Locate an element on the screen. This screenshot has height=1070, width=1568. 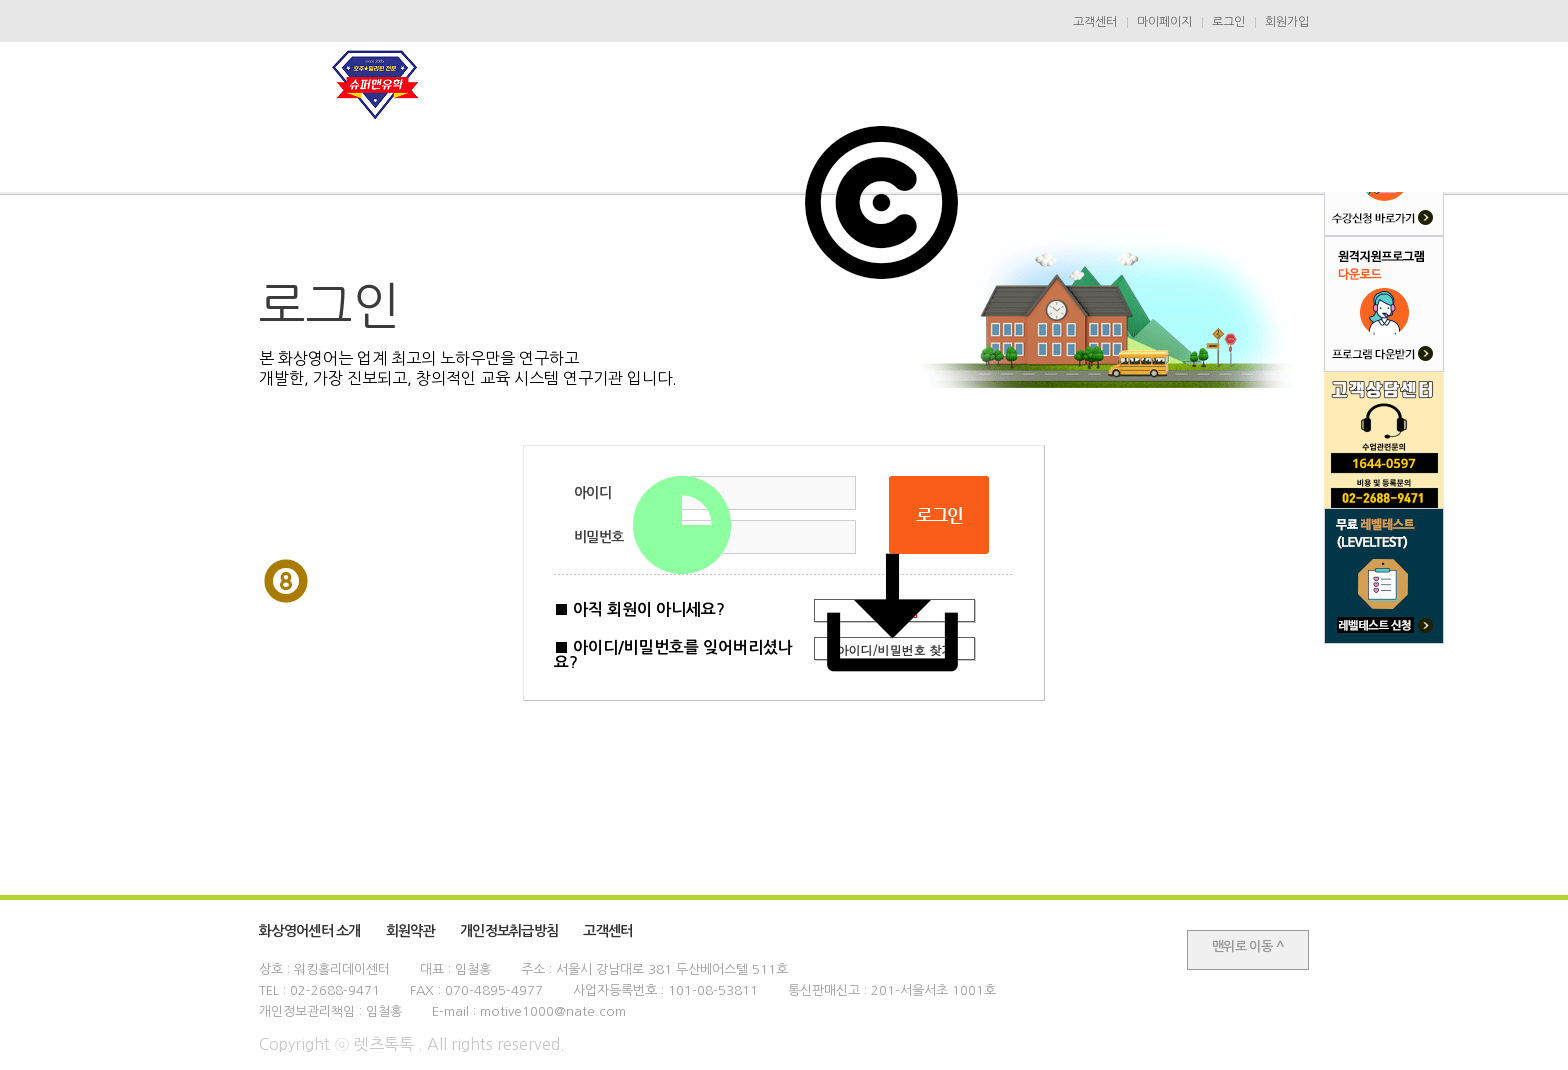
indicates 25% progress or completion status is located at coordinates (682, 525).